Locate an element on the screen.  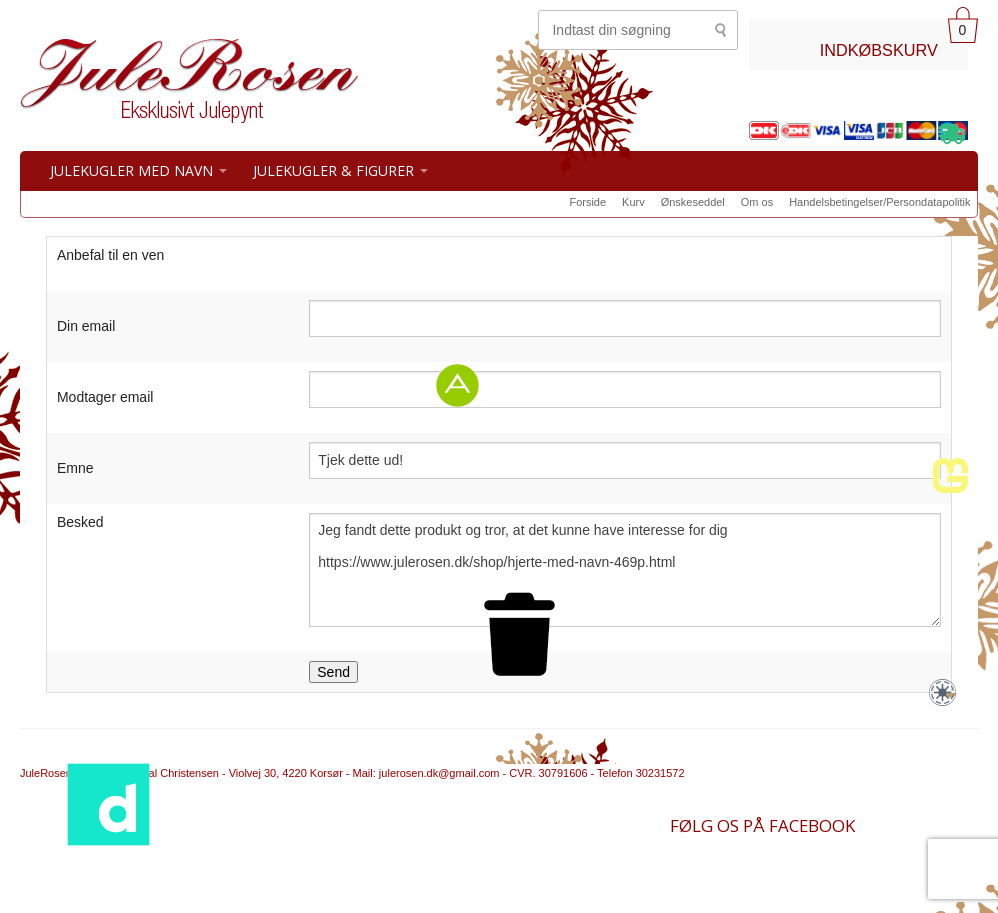
indicates express or fast shipping is located at coordinates (951, 133).